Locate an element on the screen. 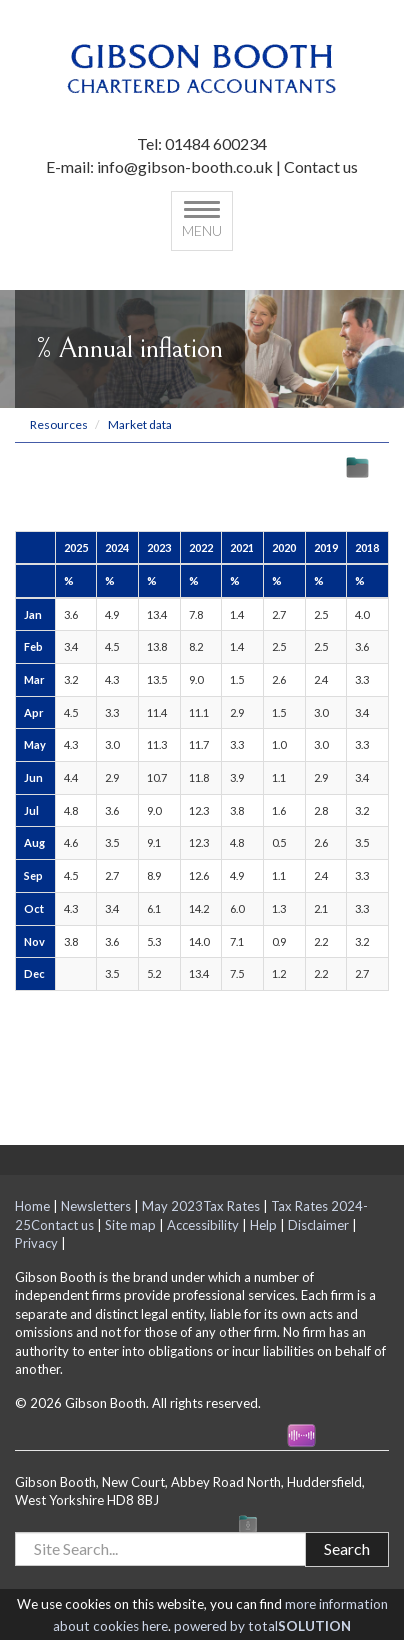 The height and width of the screenshot is (1640, 404). open your downloads folder is located at coordinates (248, 1524).